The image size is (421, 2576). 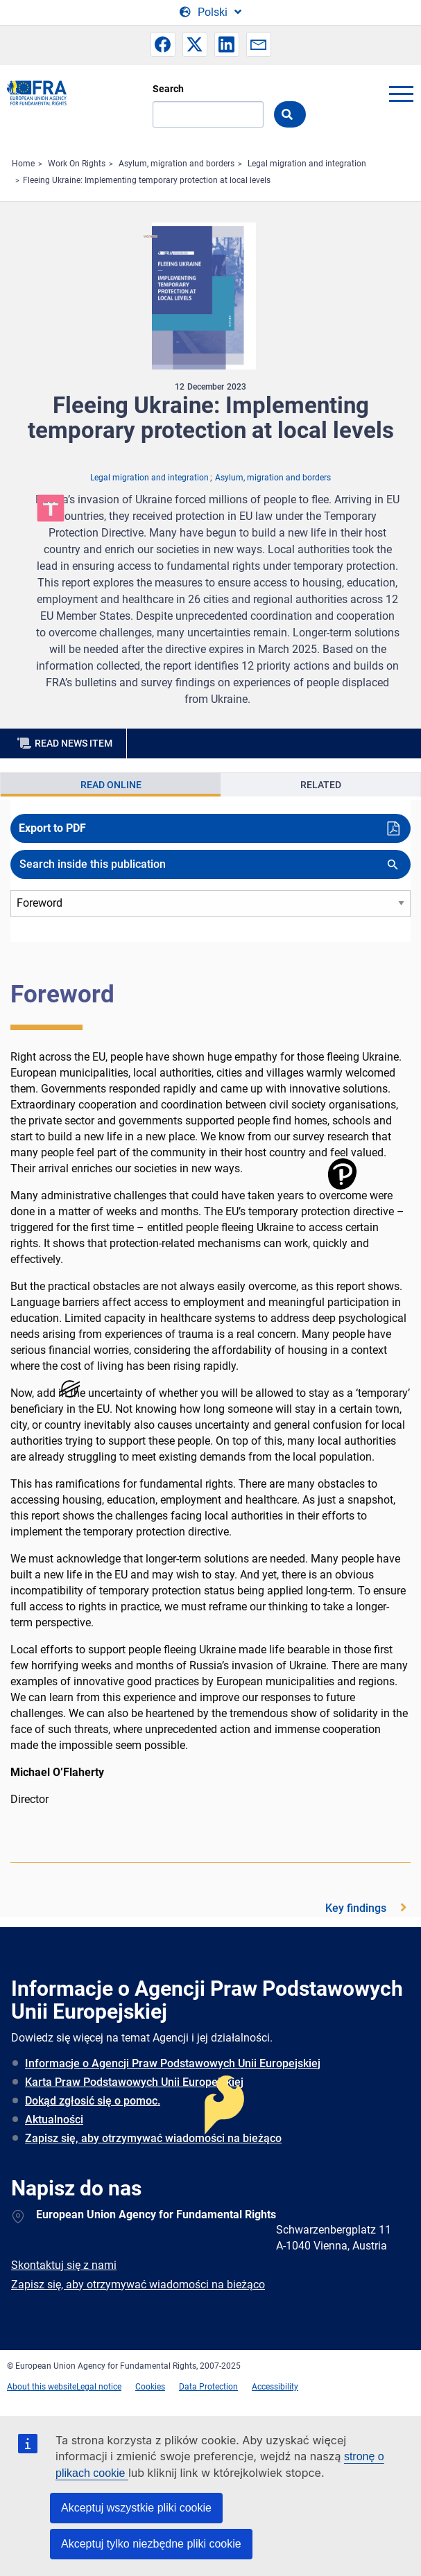 I want to click on open text formatting or typography options, so click(x=51, y=508).